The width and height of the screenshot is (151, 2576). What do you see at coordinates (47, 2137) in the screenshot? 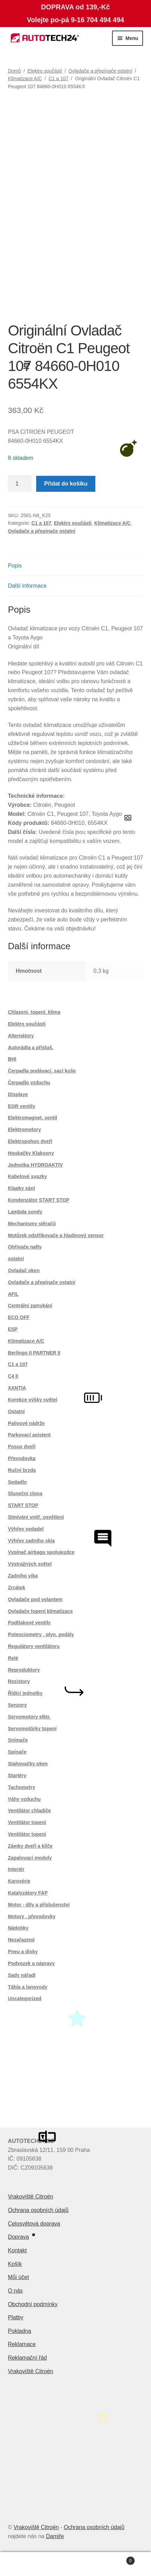
I see `enter or edit text in a form field` at bounding box center [47, 2137].